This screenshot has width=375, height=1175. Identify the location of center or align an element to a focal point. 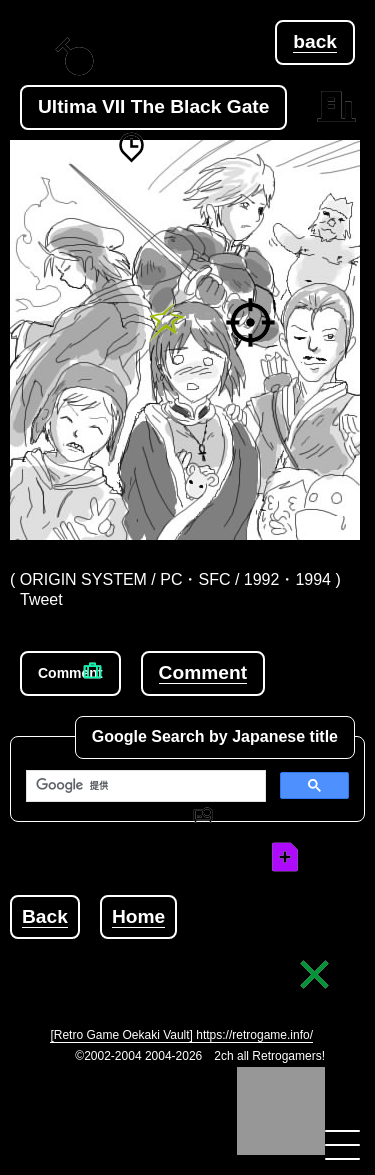
(250, 322).